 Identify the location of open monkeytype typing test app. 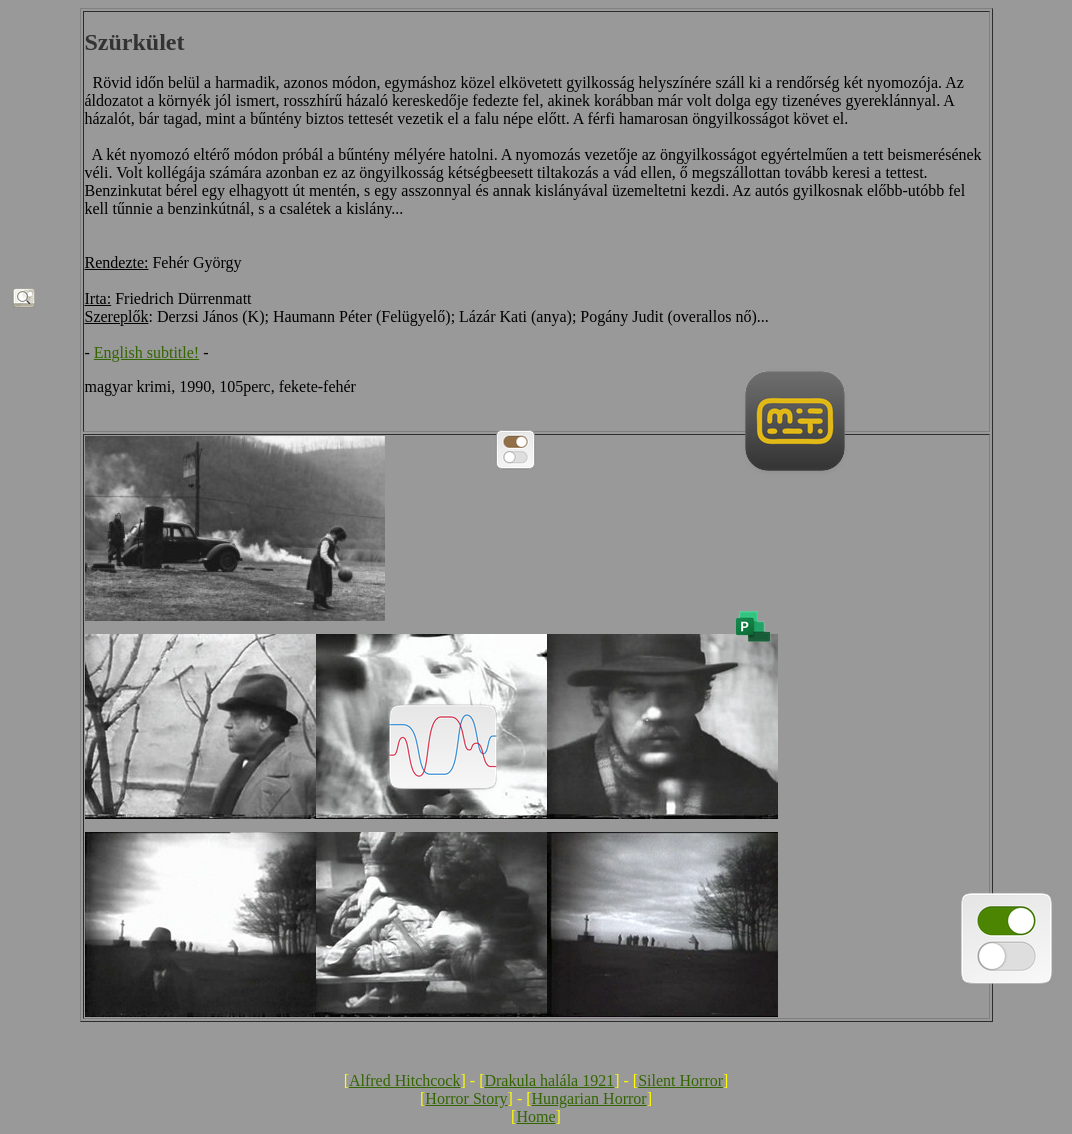
(795, 421).